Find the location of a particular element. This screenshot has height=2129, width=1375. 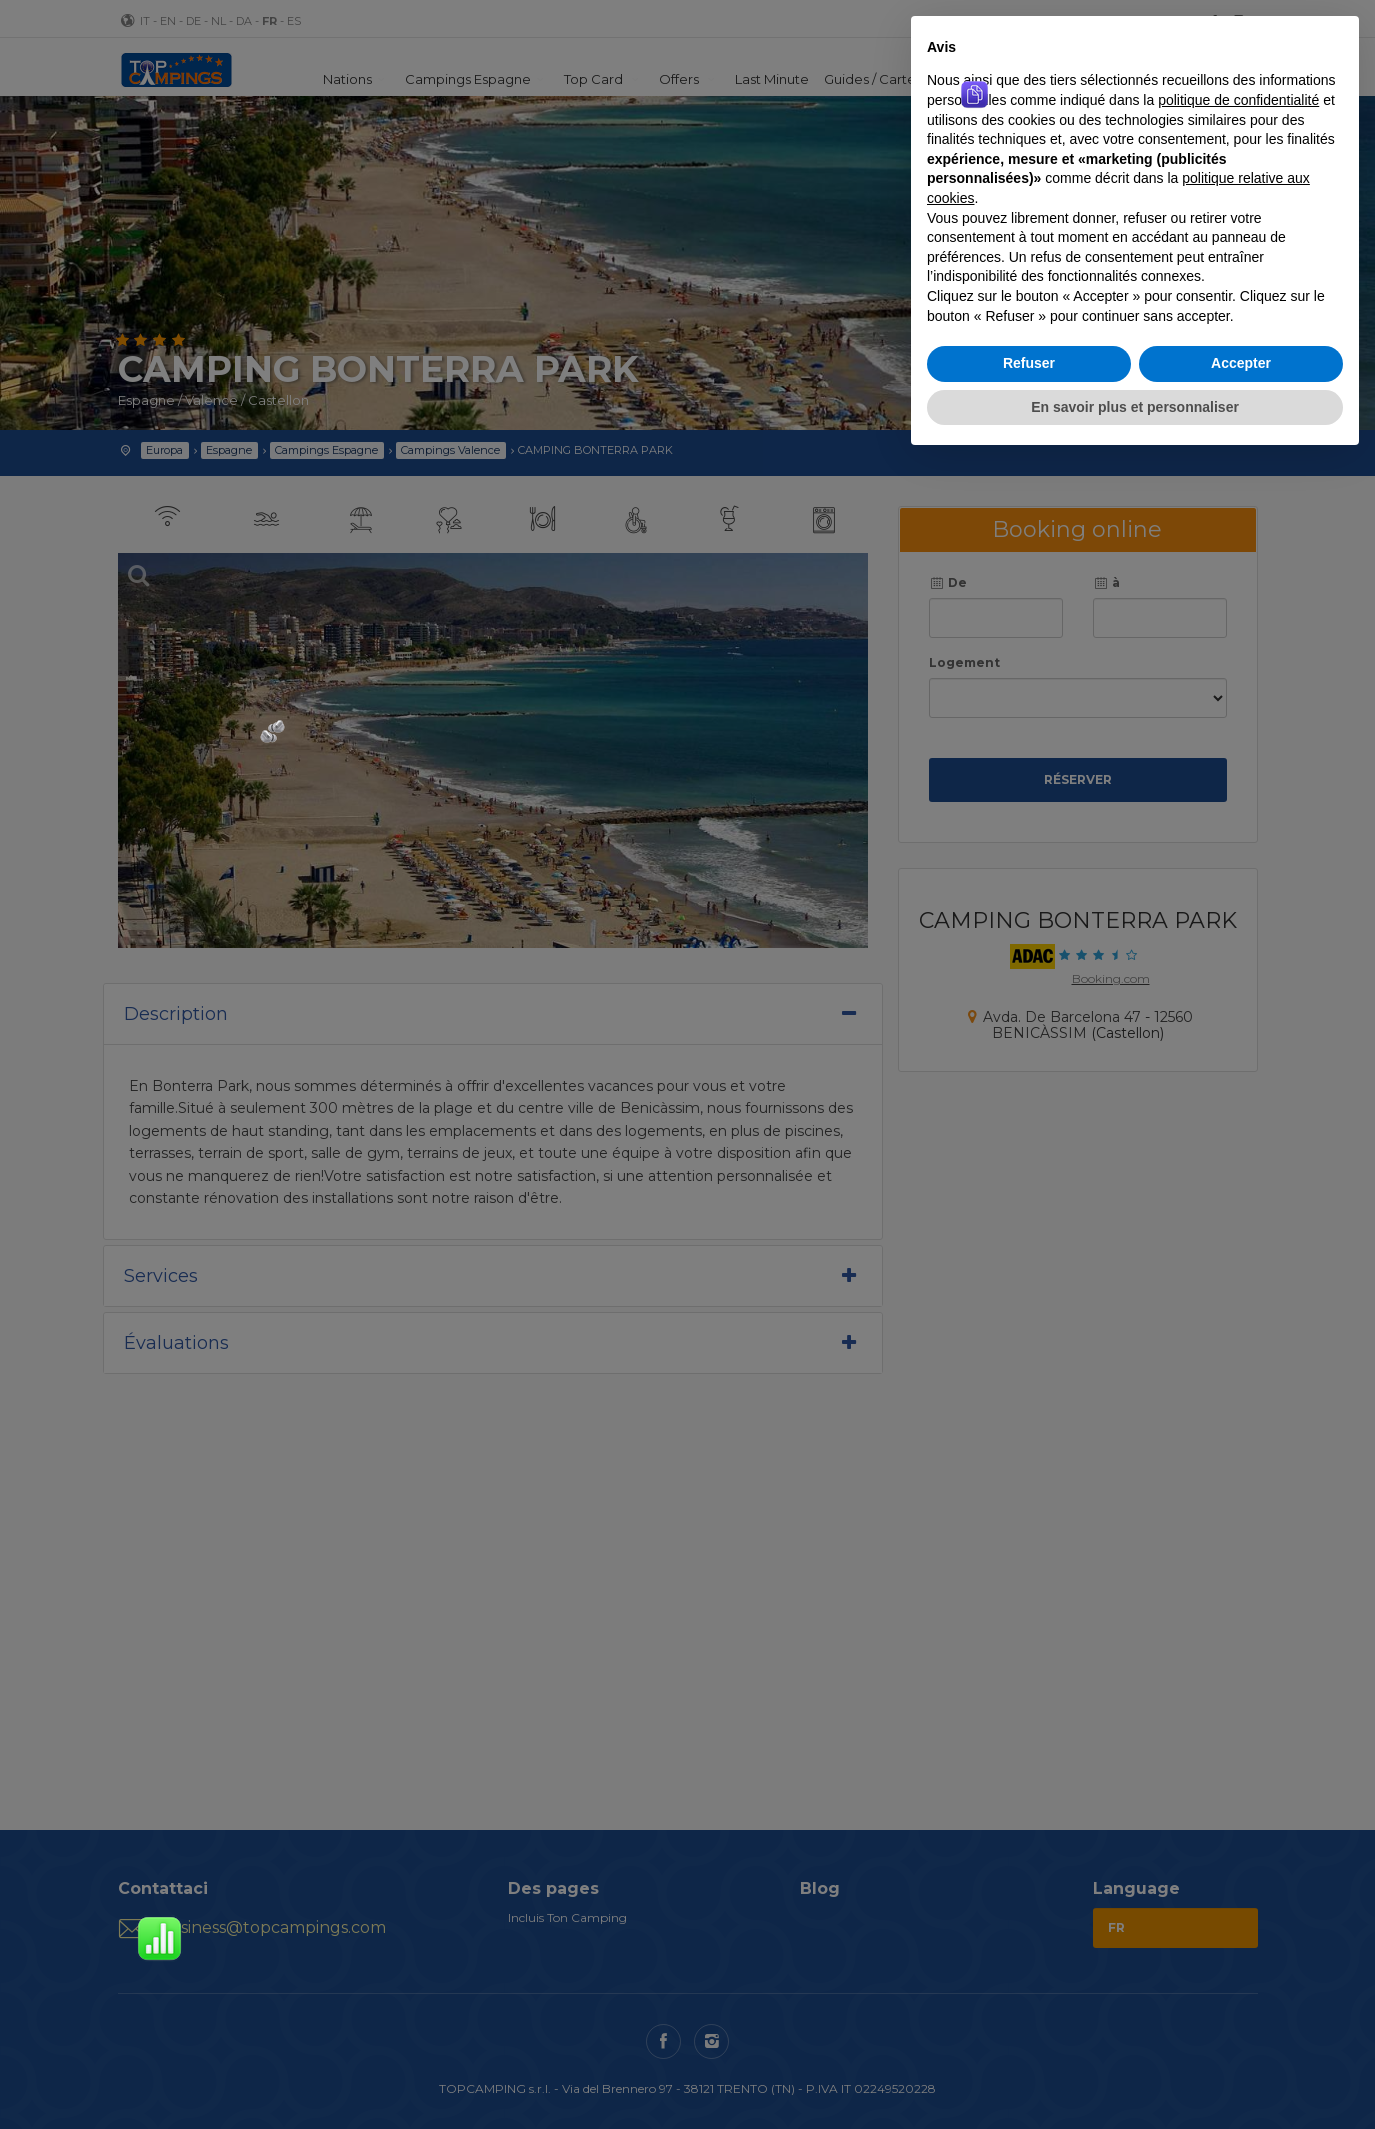

connect beats studio buds via bluetooth is located at coordinates (272, 731).